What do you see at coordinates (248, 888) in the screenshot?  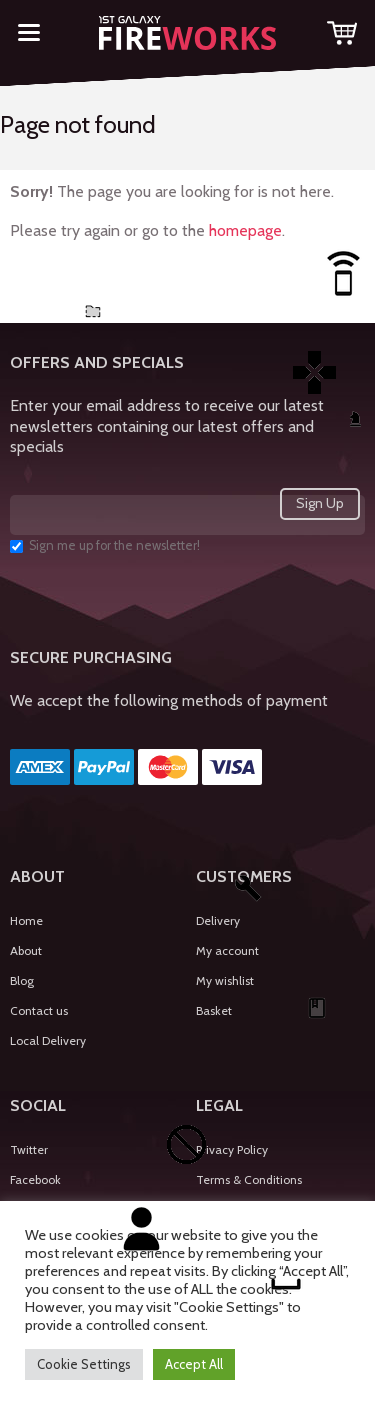 I see `access settings or configuration options` at bounding box center [248, 888].